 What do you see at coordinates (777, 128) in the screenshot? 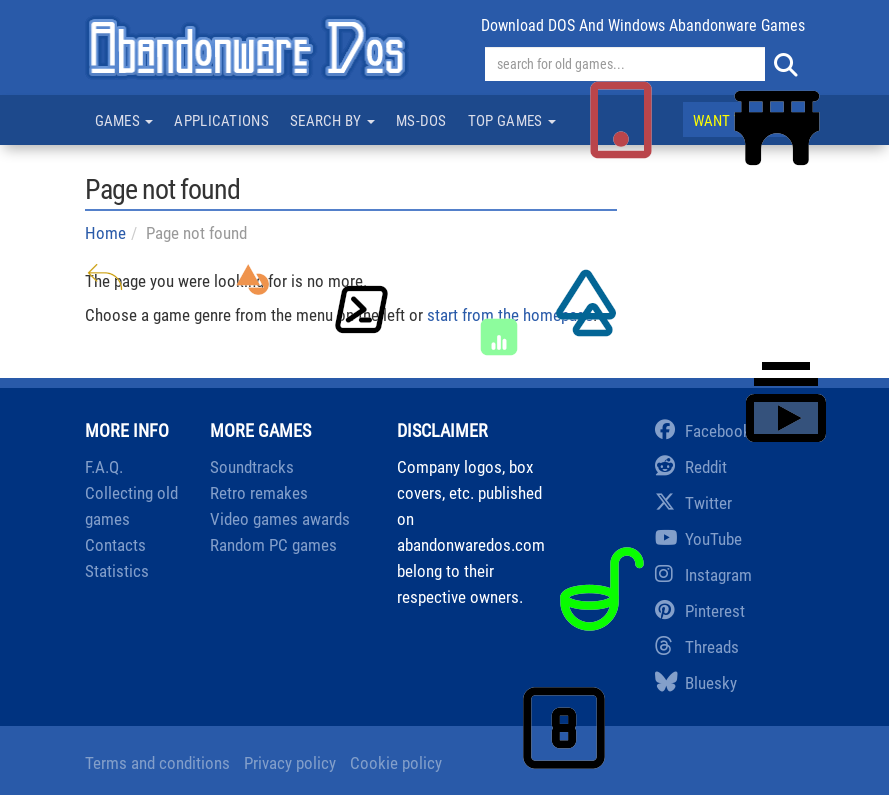
I see `view bridge or overpass locations` at bounding box center [777, 128].